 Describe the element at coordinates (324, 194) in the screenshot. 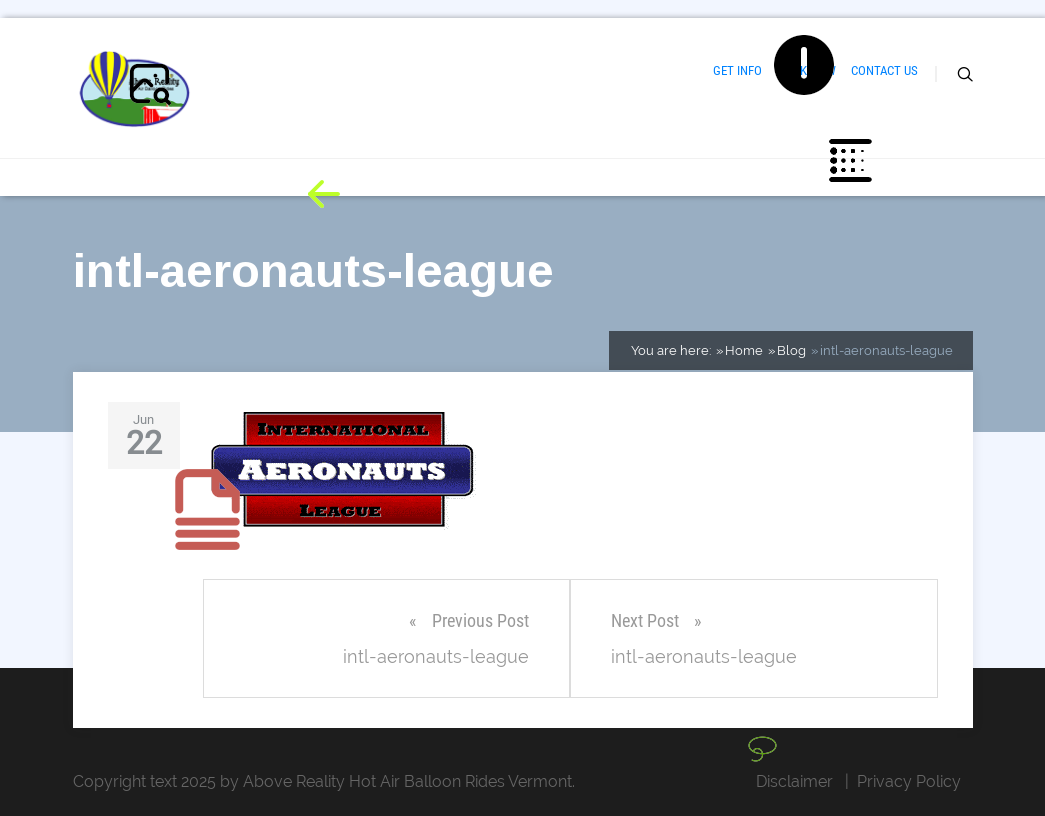

I see `go back to the previous screen` at that location.